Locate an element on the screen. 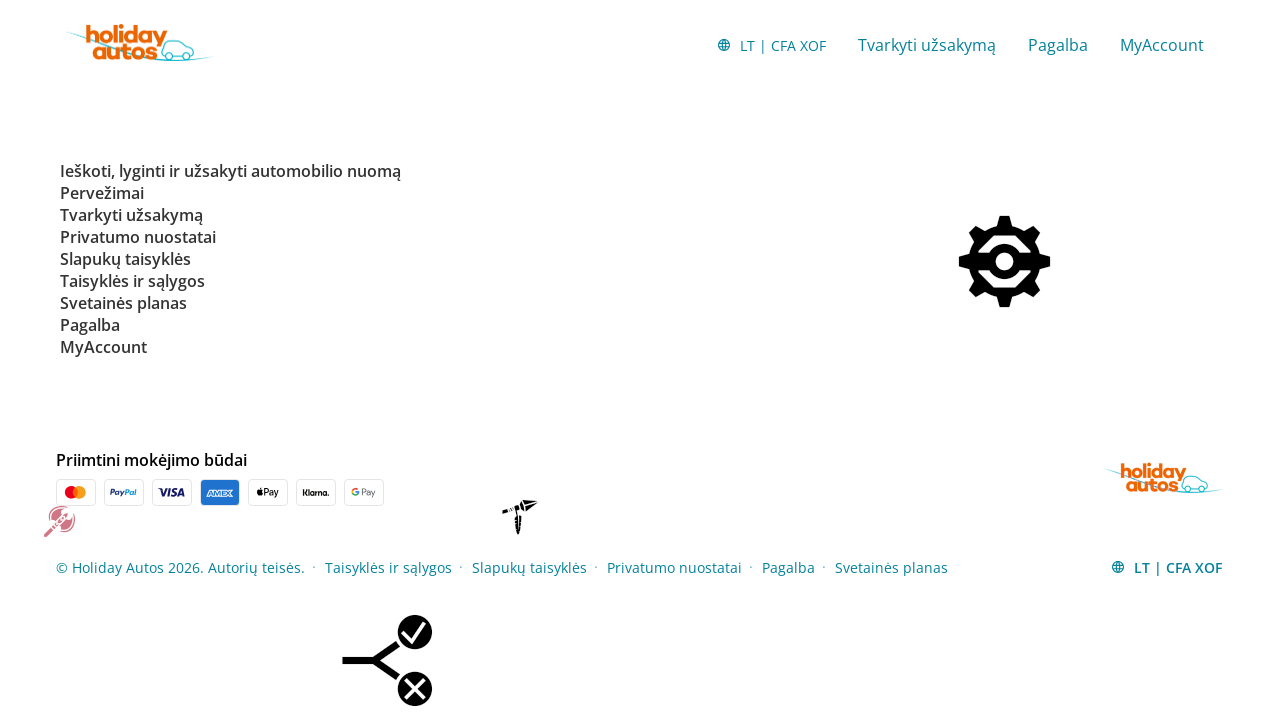  equip a spear weapon in your inventory is located at coordinates (520, 517).